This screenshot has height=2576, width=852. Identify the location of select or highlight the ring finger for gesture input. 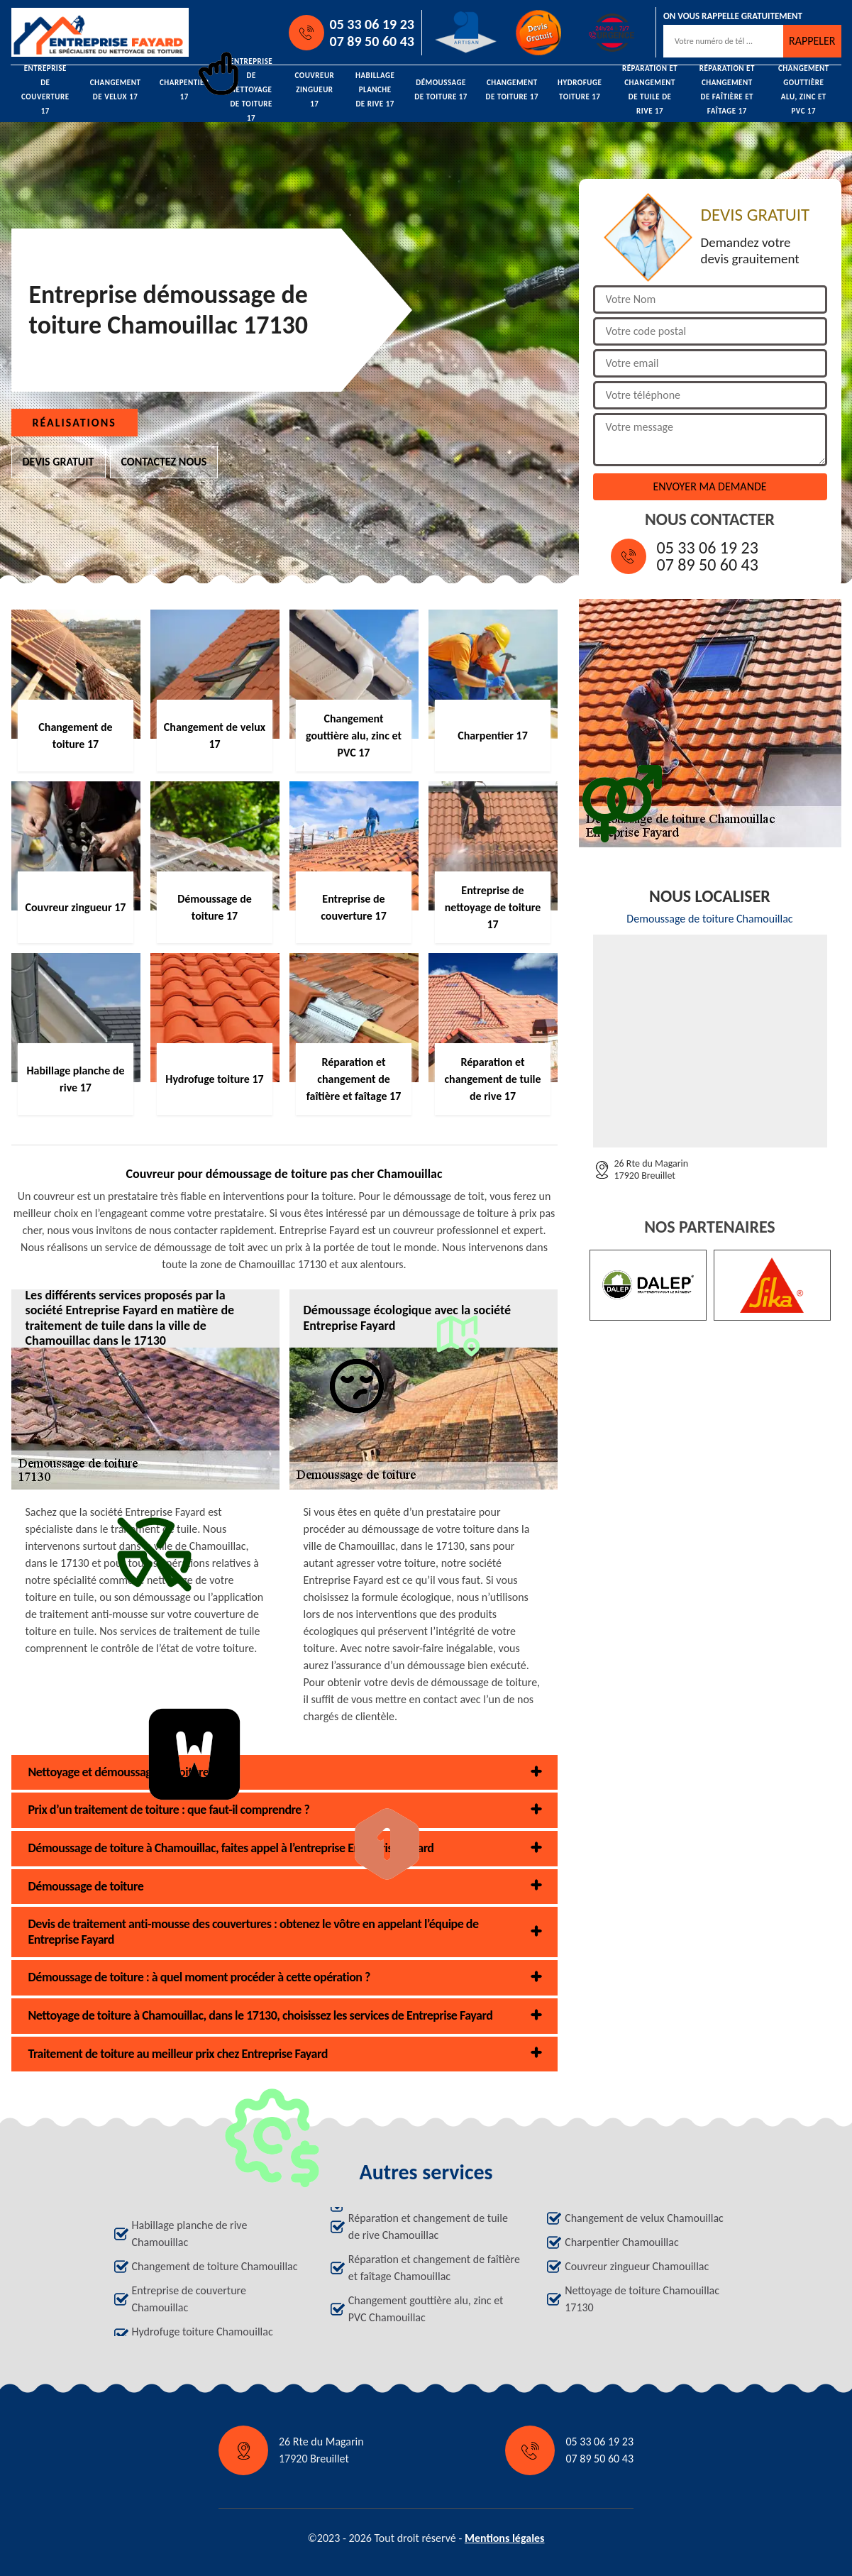
(218, 71).